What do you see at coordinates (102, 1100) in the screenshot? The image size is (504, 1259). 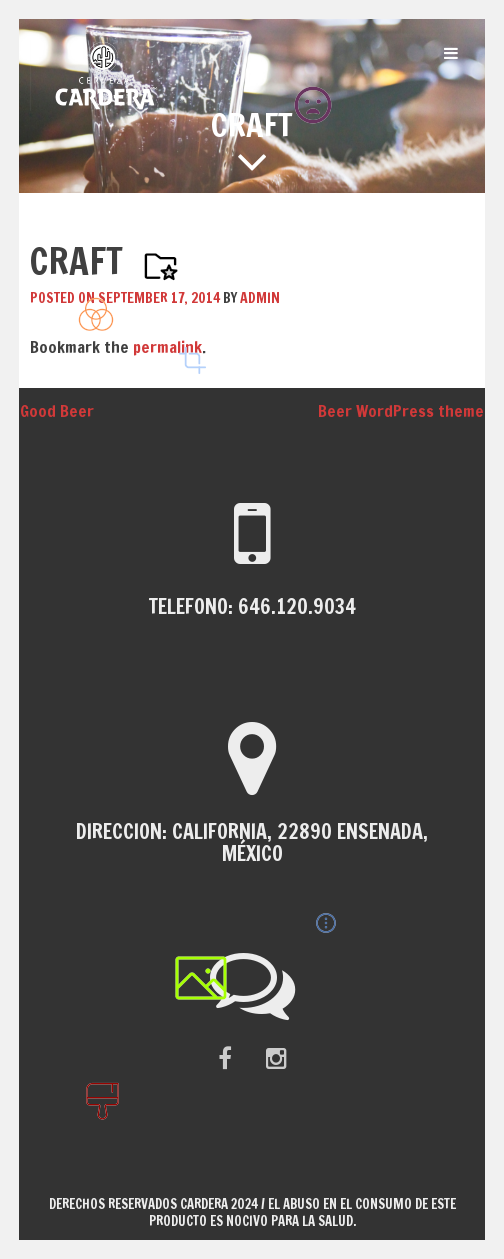 I see `access painting or brush tools` at bounding box center [102, 1100].